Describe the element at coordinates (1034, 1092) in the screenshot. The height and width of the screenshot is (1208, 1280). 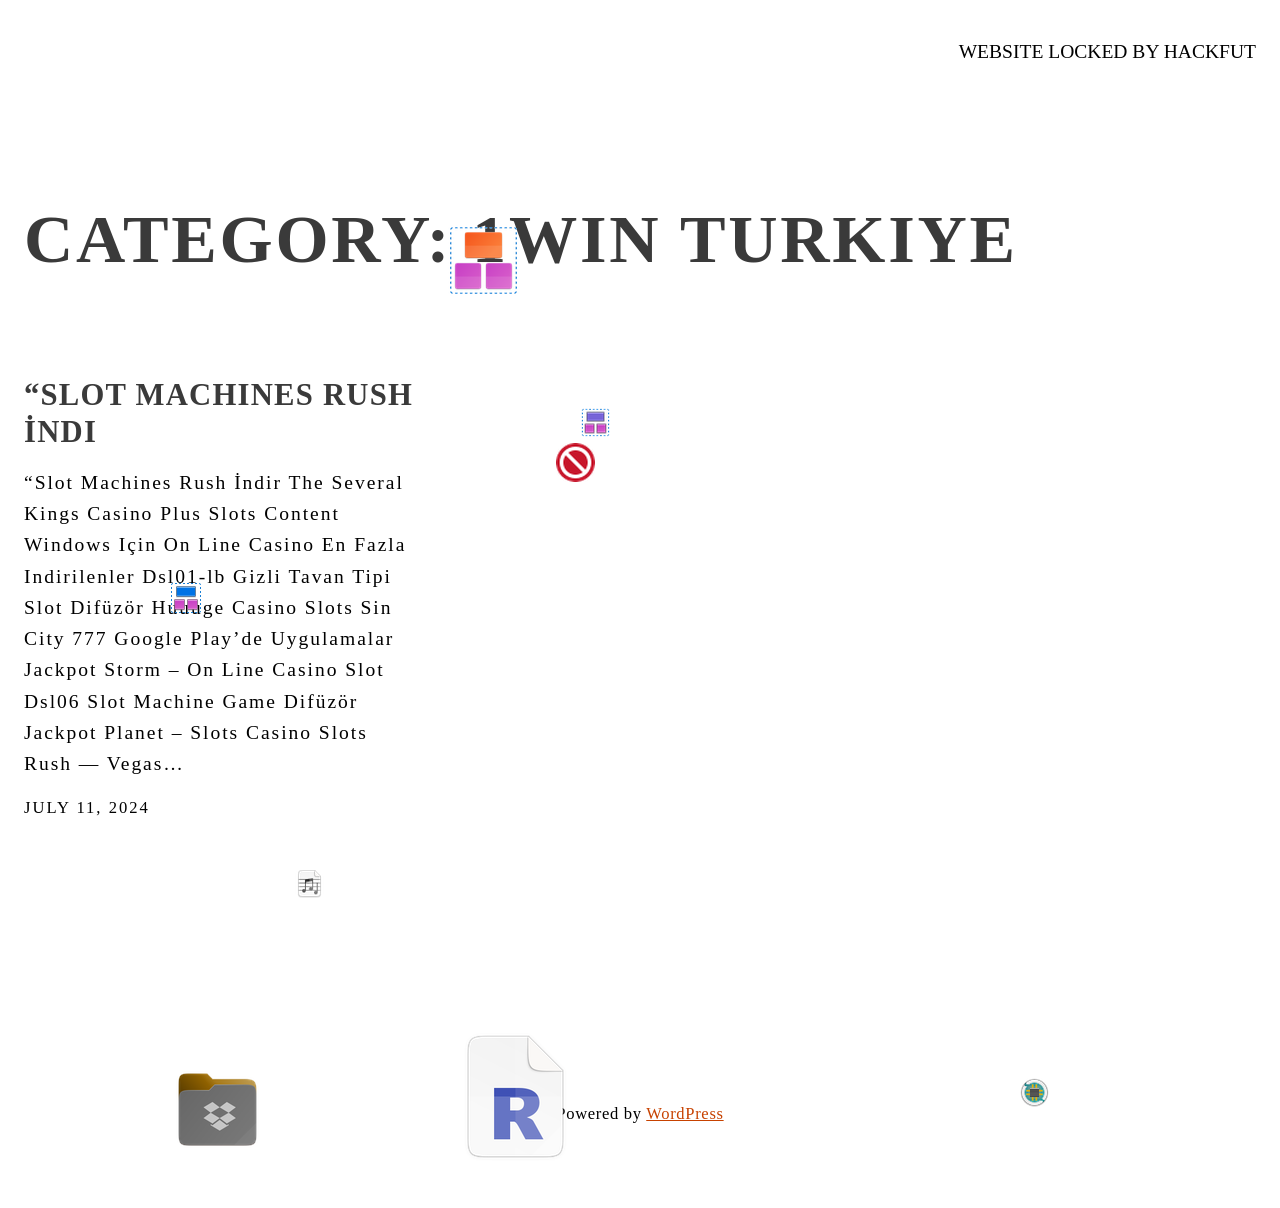
I see `access hardware driver settings` at that location.